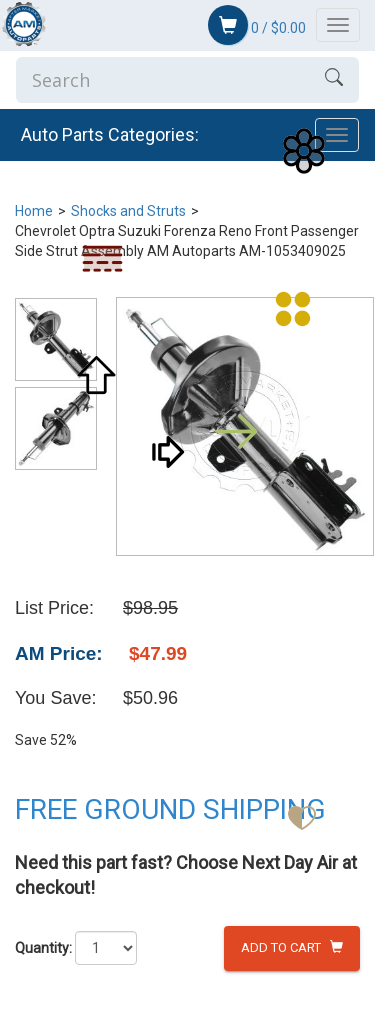 Image resolution: width=375 pixels, height=1035 pixels. I want to click on access garden or plant care features, so click(304, 151).